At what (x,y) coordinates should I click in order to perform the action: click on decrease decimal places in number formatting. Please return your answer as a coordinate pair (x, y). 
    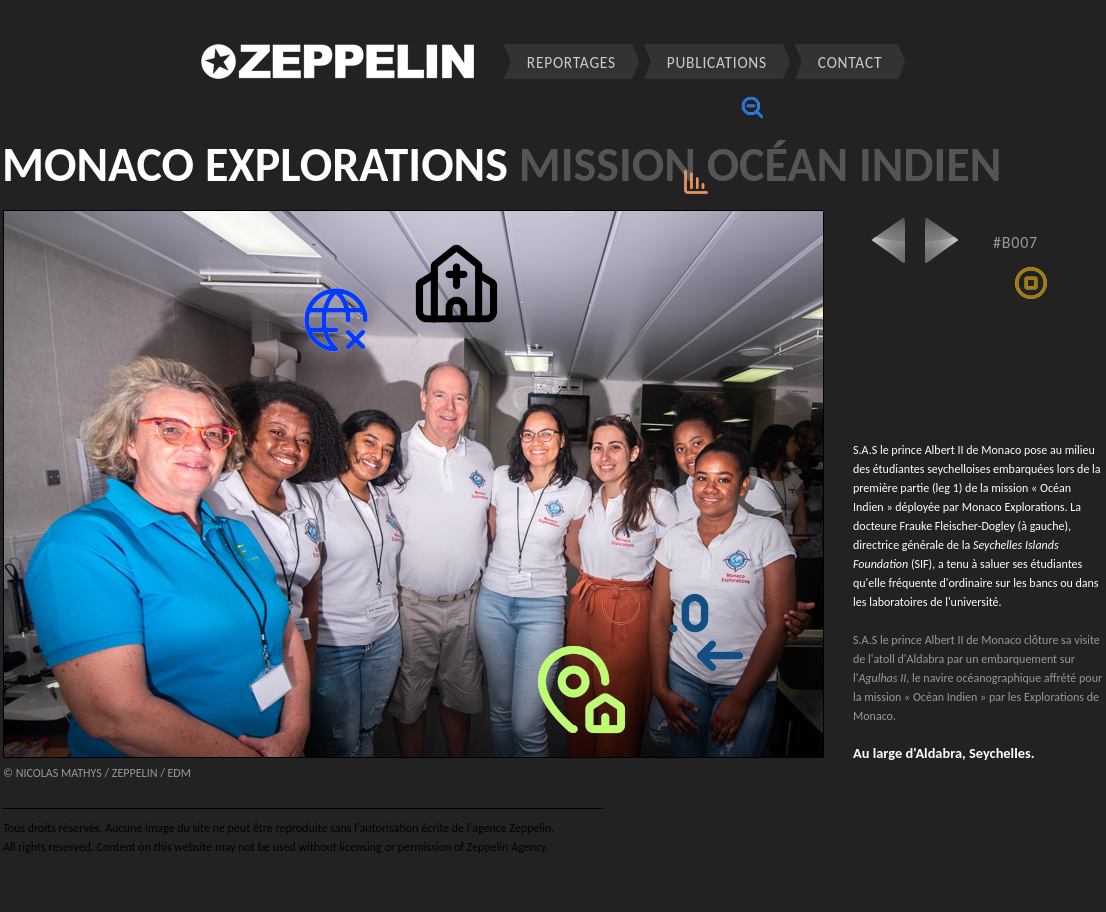
    Looking at the image, I should click on (708, 632).